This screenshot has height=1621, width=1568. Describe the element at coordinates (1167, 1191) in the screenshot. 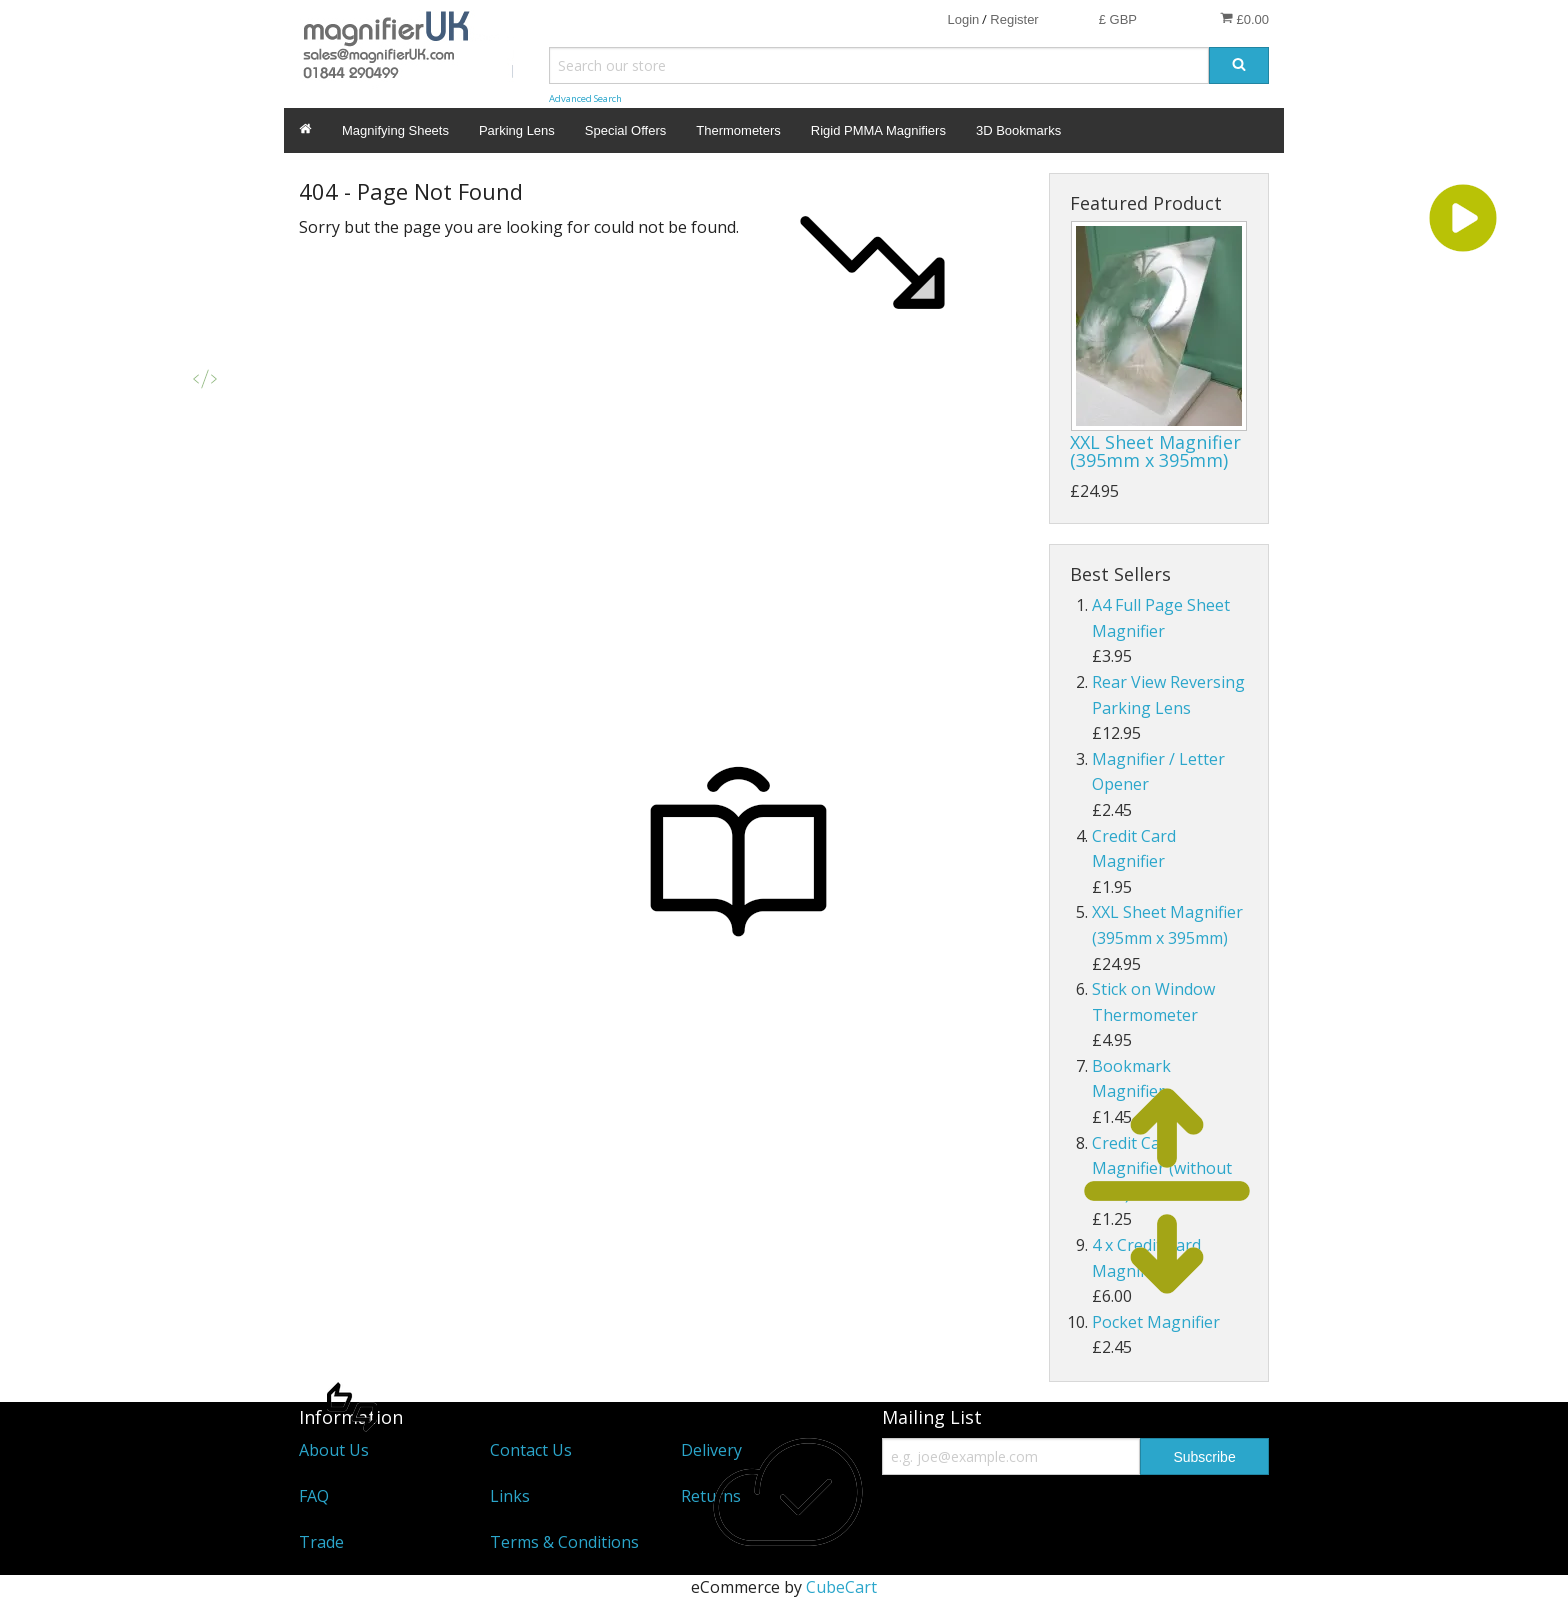

I see `expand content vertically` at that location.